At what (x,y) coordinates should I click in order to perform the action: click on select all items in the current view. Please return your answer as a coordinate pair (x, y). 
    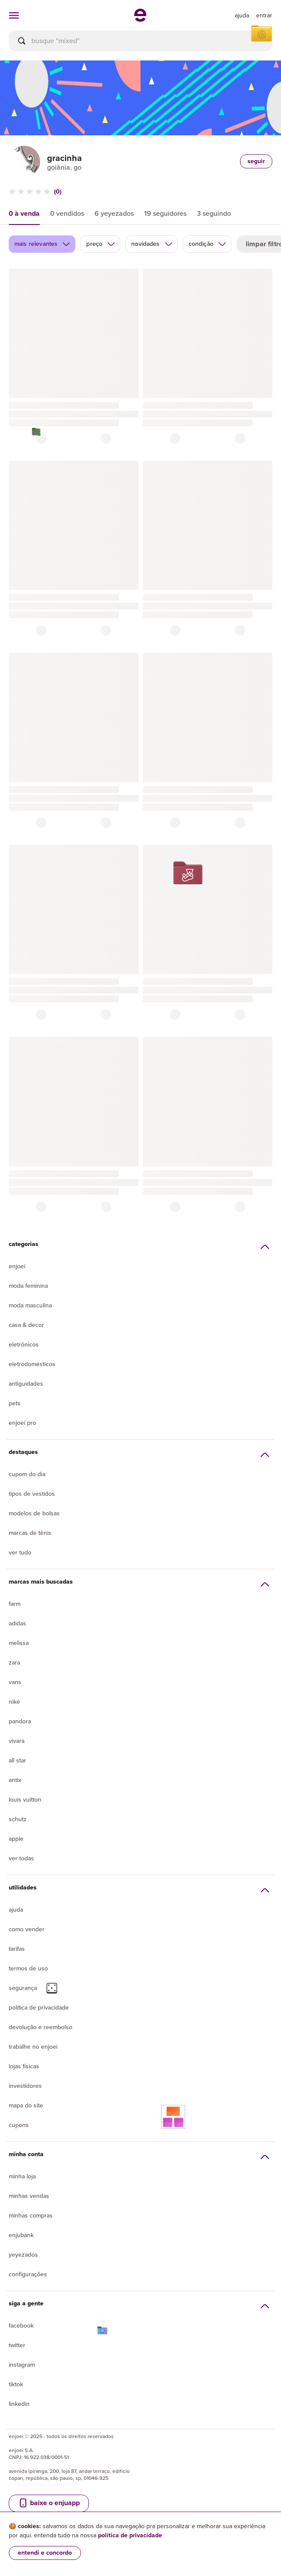
    Looking at the image, I should click on (173, 2117).